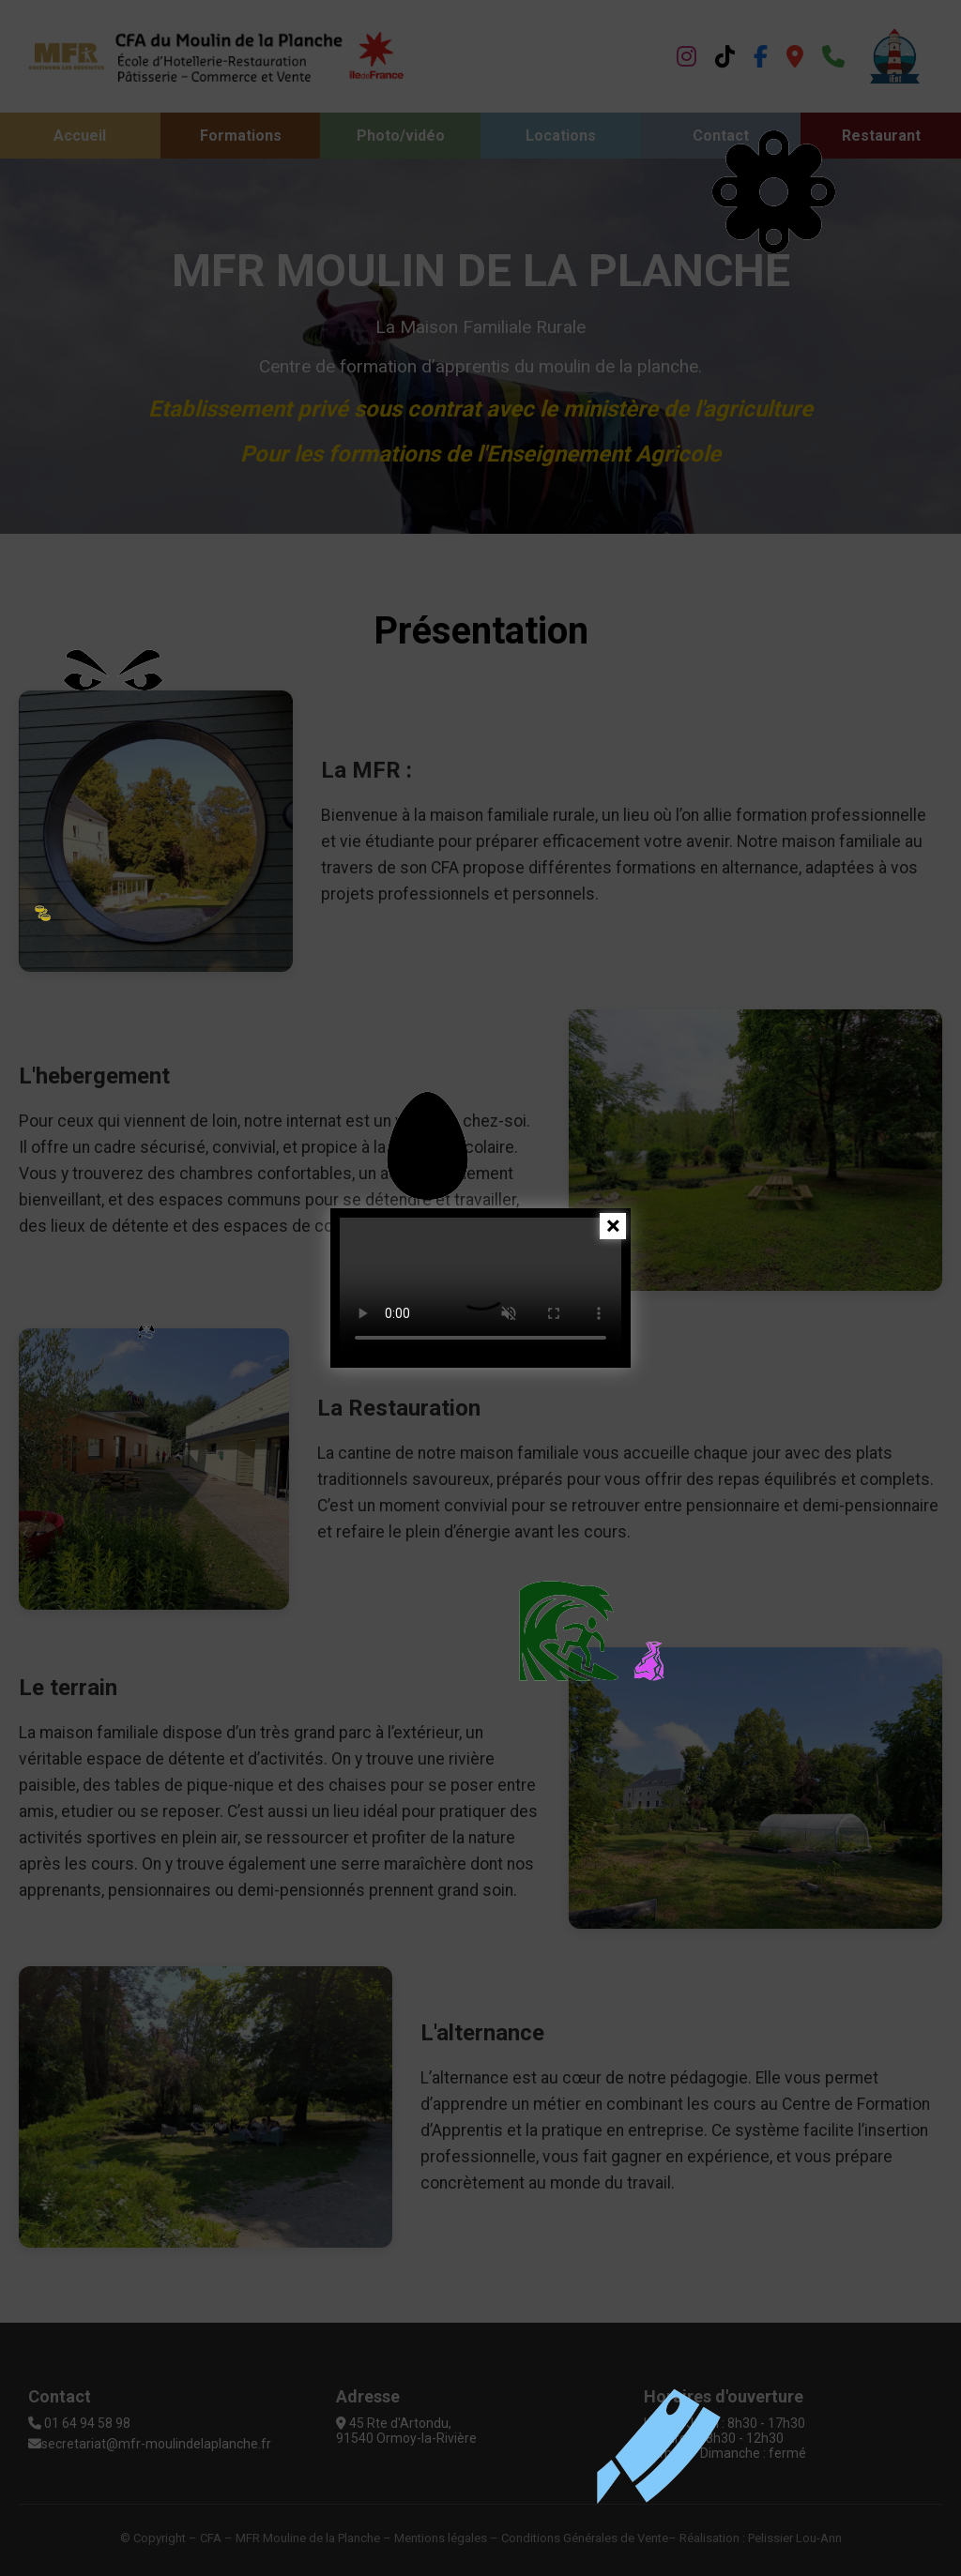  I want to click on surfing or water sports activity, so click(569, 1630).